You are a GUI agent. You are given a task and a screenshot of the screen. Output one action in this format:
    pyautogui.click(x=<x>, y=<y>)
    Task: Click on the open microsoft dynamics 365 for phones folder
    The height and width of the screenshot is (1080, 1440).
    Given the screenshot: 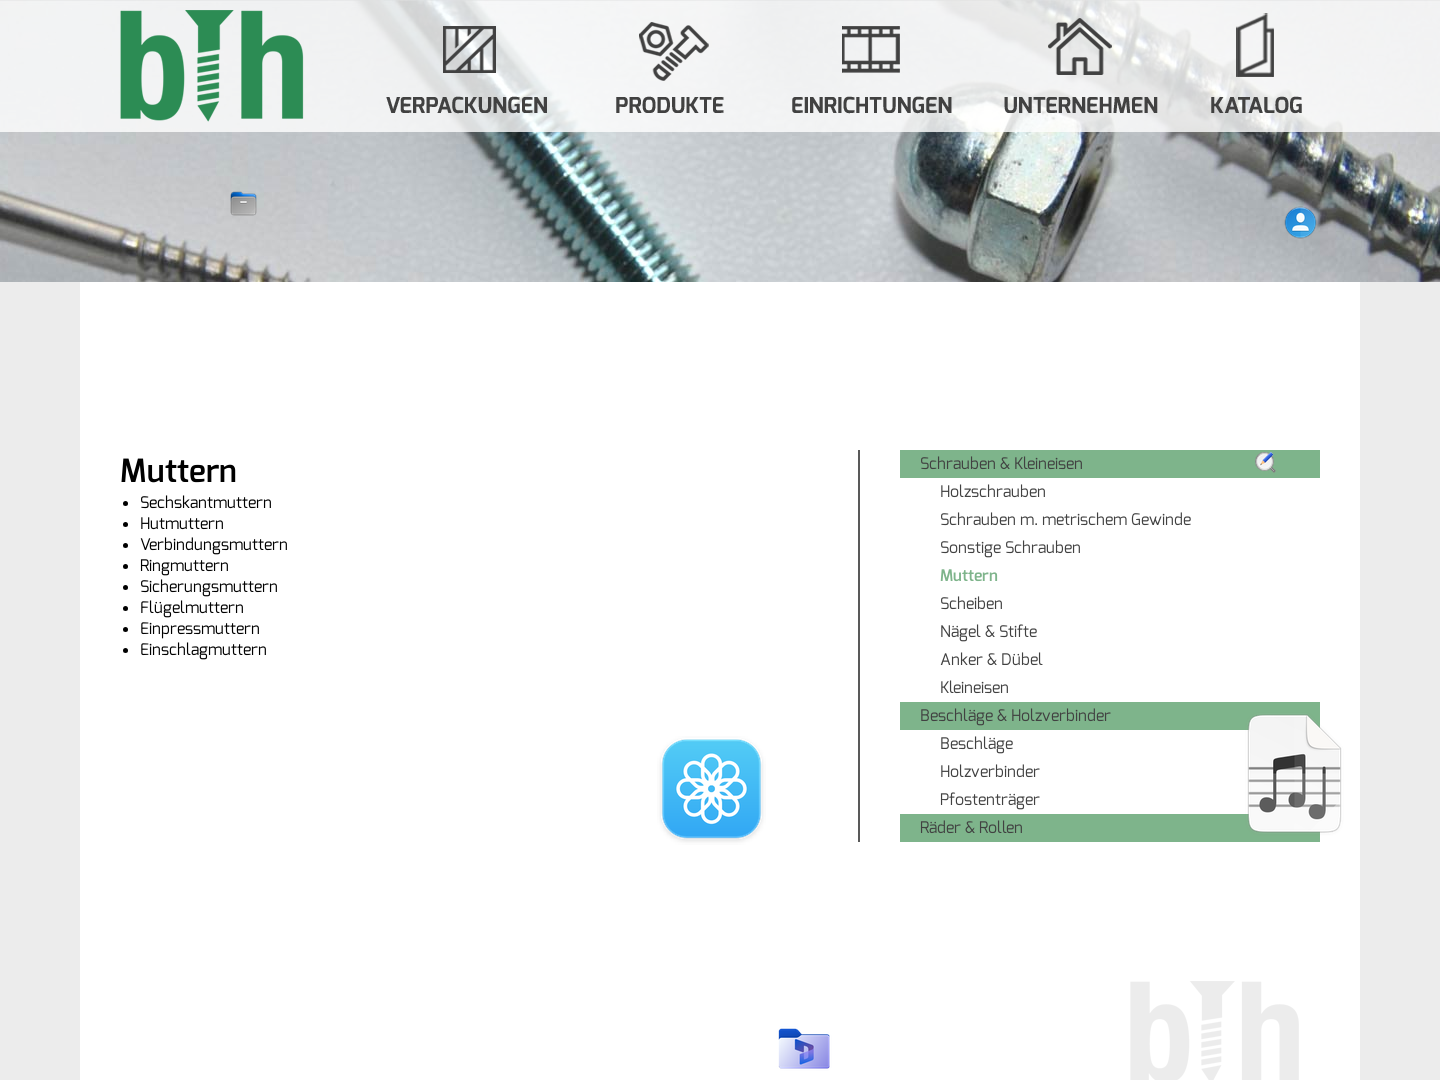 What is the action you would take?
    pyautogui.click(x=804, y=1050)
    